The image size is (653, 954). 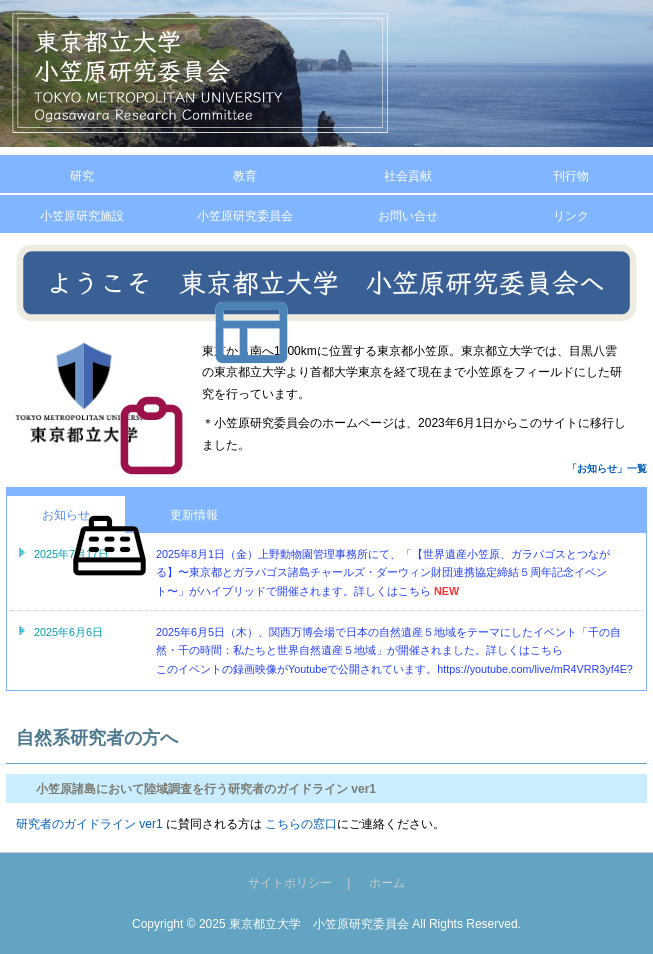 I want to click on copy to clipboard, so click(x=151, y=435).